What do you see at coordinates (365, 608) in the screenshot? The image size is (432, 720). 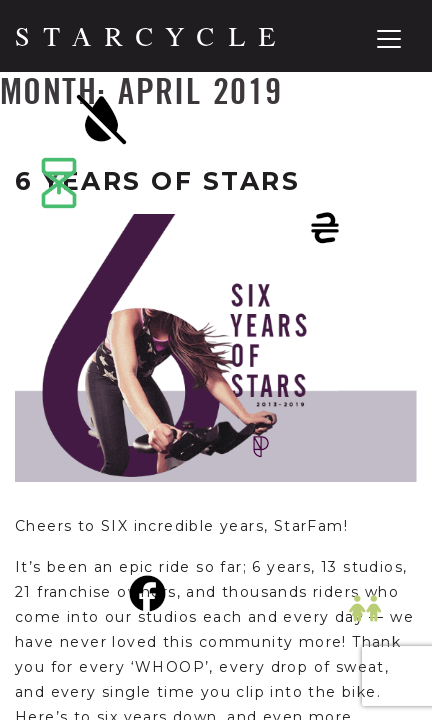 I see `indicates child-friendly or family content` at bounding box center [365, 608].